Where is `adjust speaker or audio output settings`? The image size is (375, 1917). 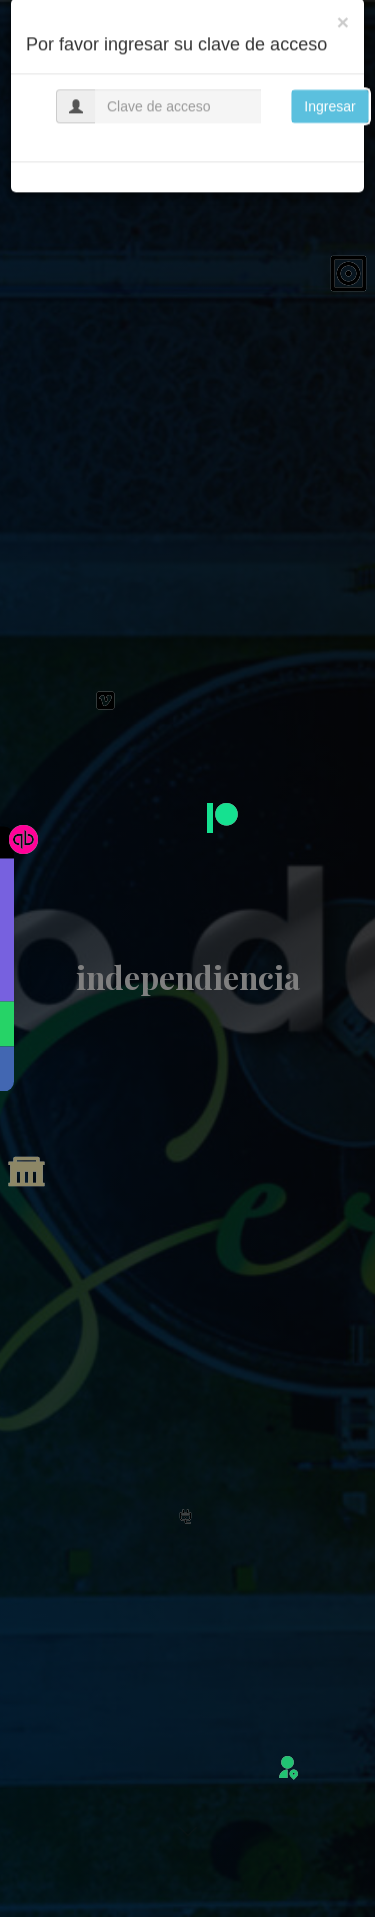 adjust speaker or audio output settings is located at coordinates (348, 273).